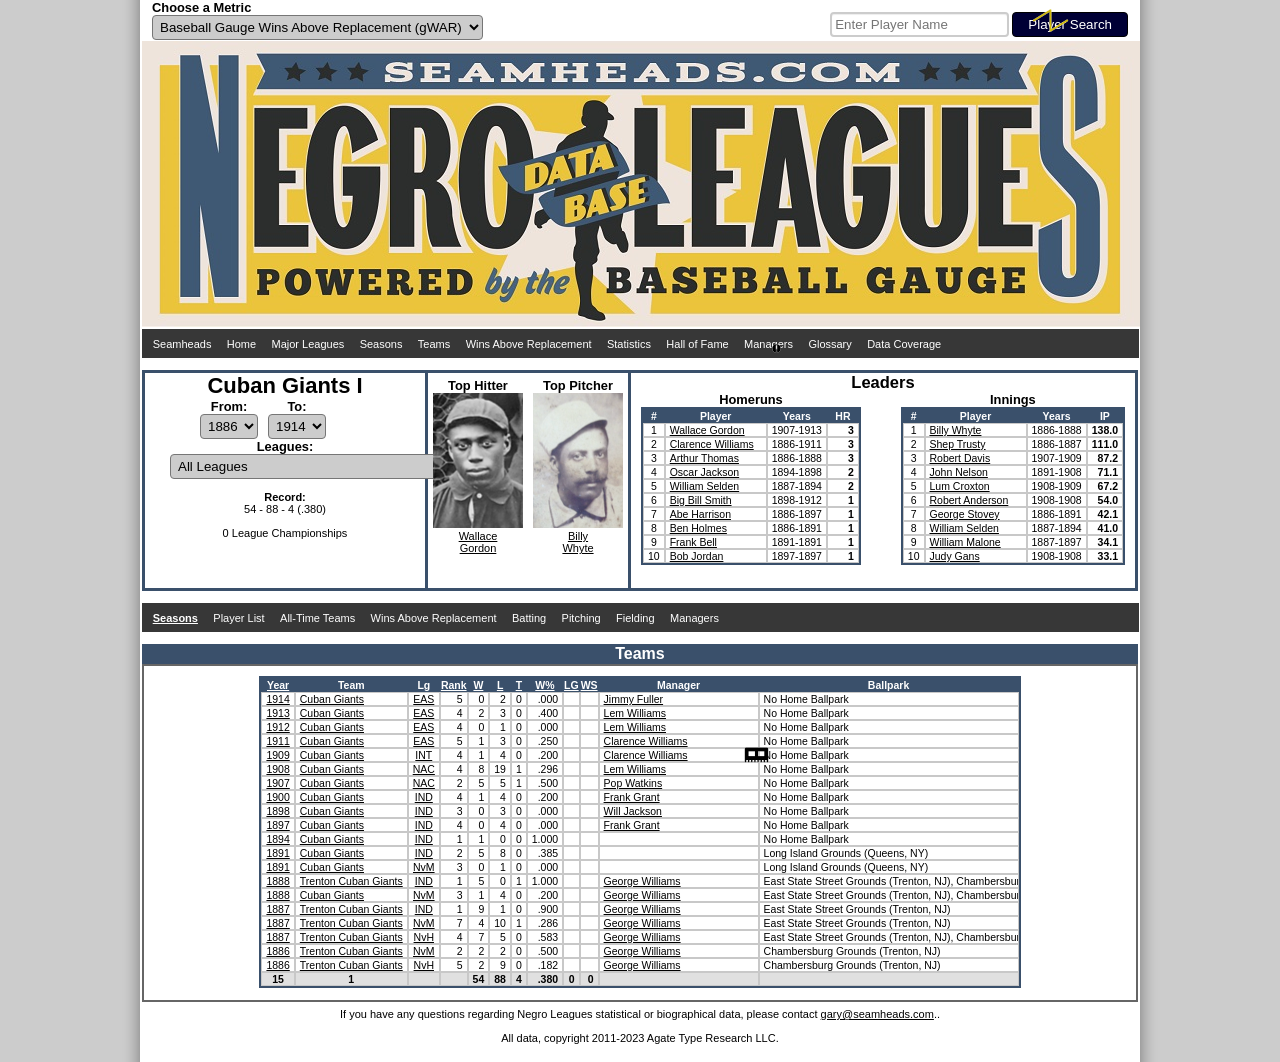  What do you see at coordinates (756, 754) in the screenshot?
I see `view device memory or RAM usage` at bounding box center [756, 754].